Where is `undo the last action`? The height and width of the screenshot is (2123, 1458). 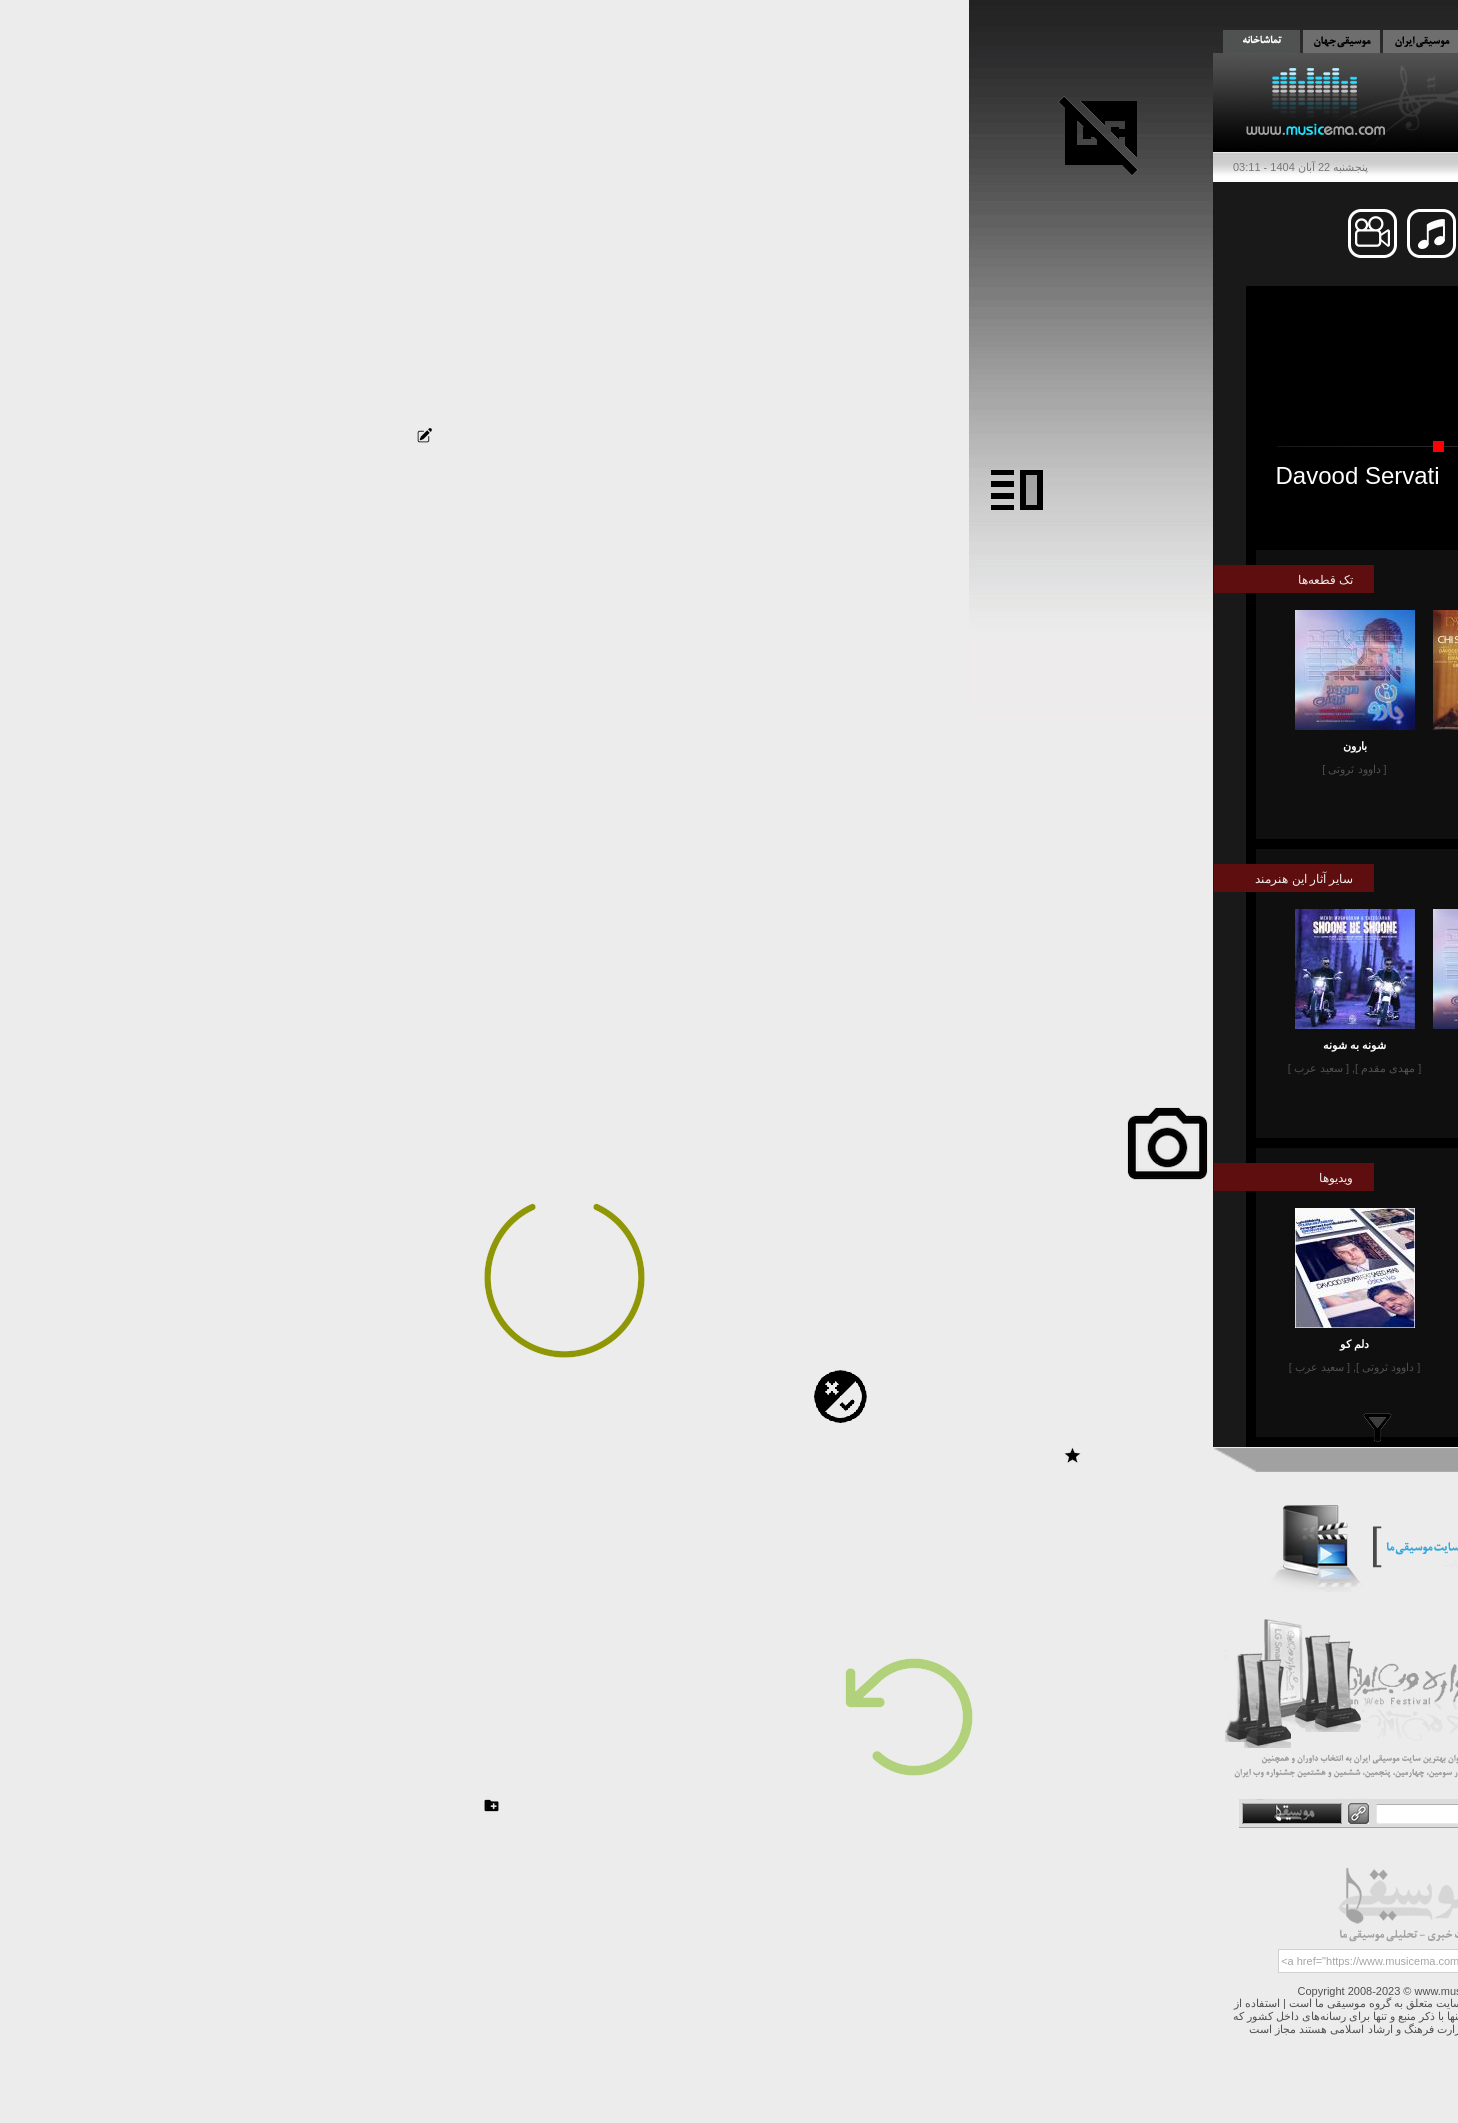 undo the last action is located at coordinates (914, 1717).